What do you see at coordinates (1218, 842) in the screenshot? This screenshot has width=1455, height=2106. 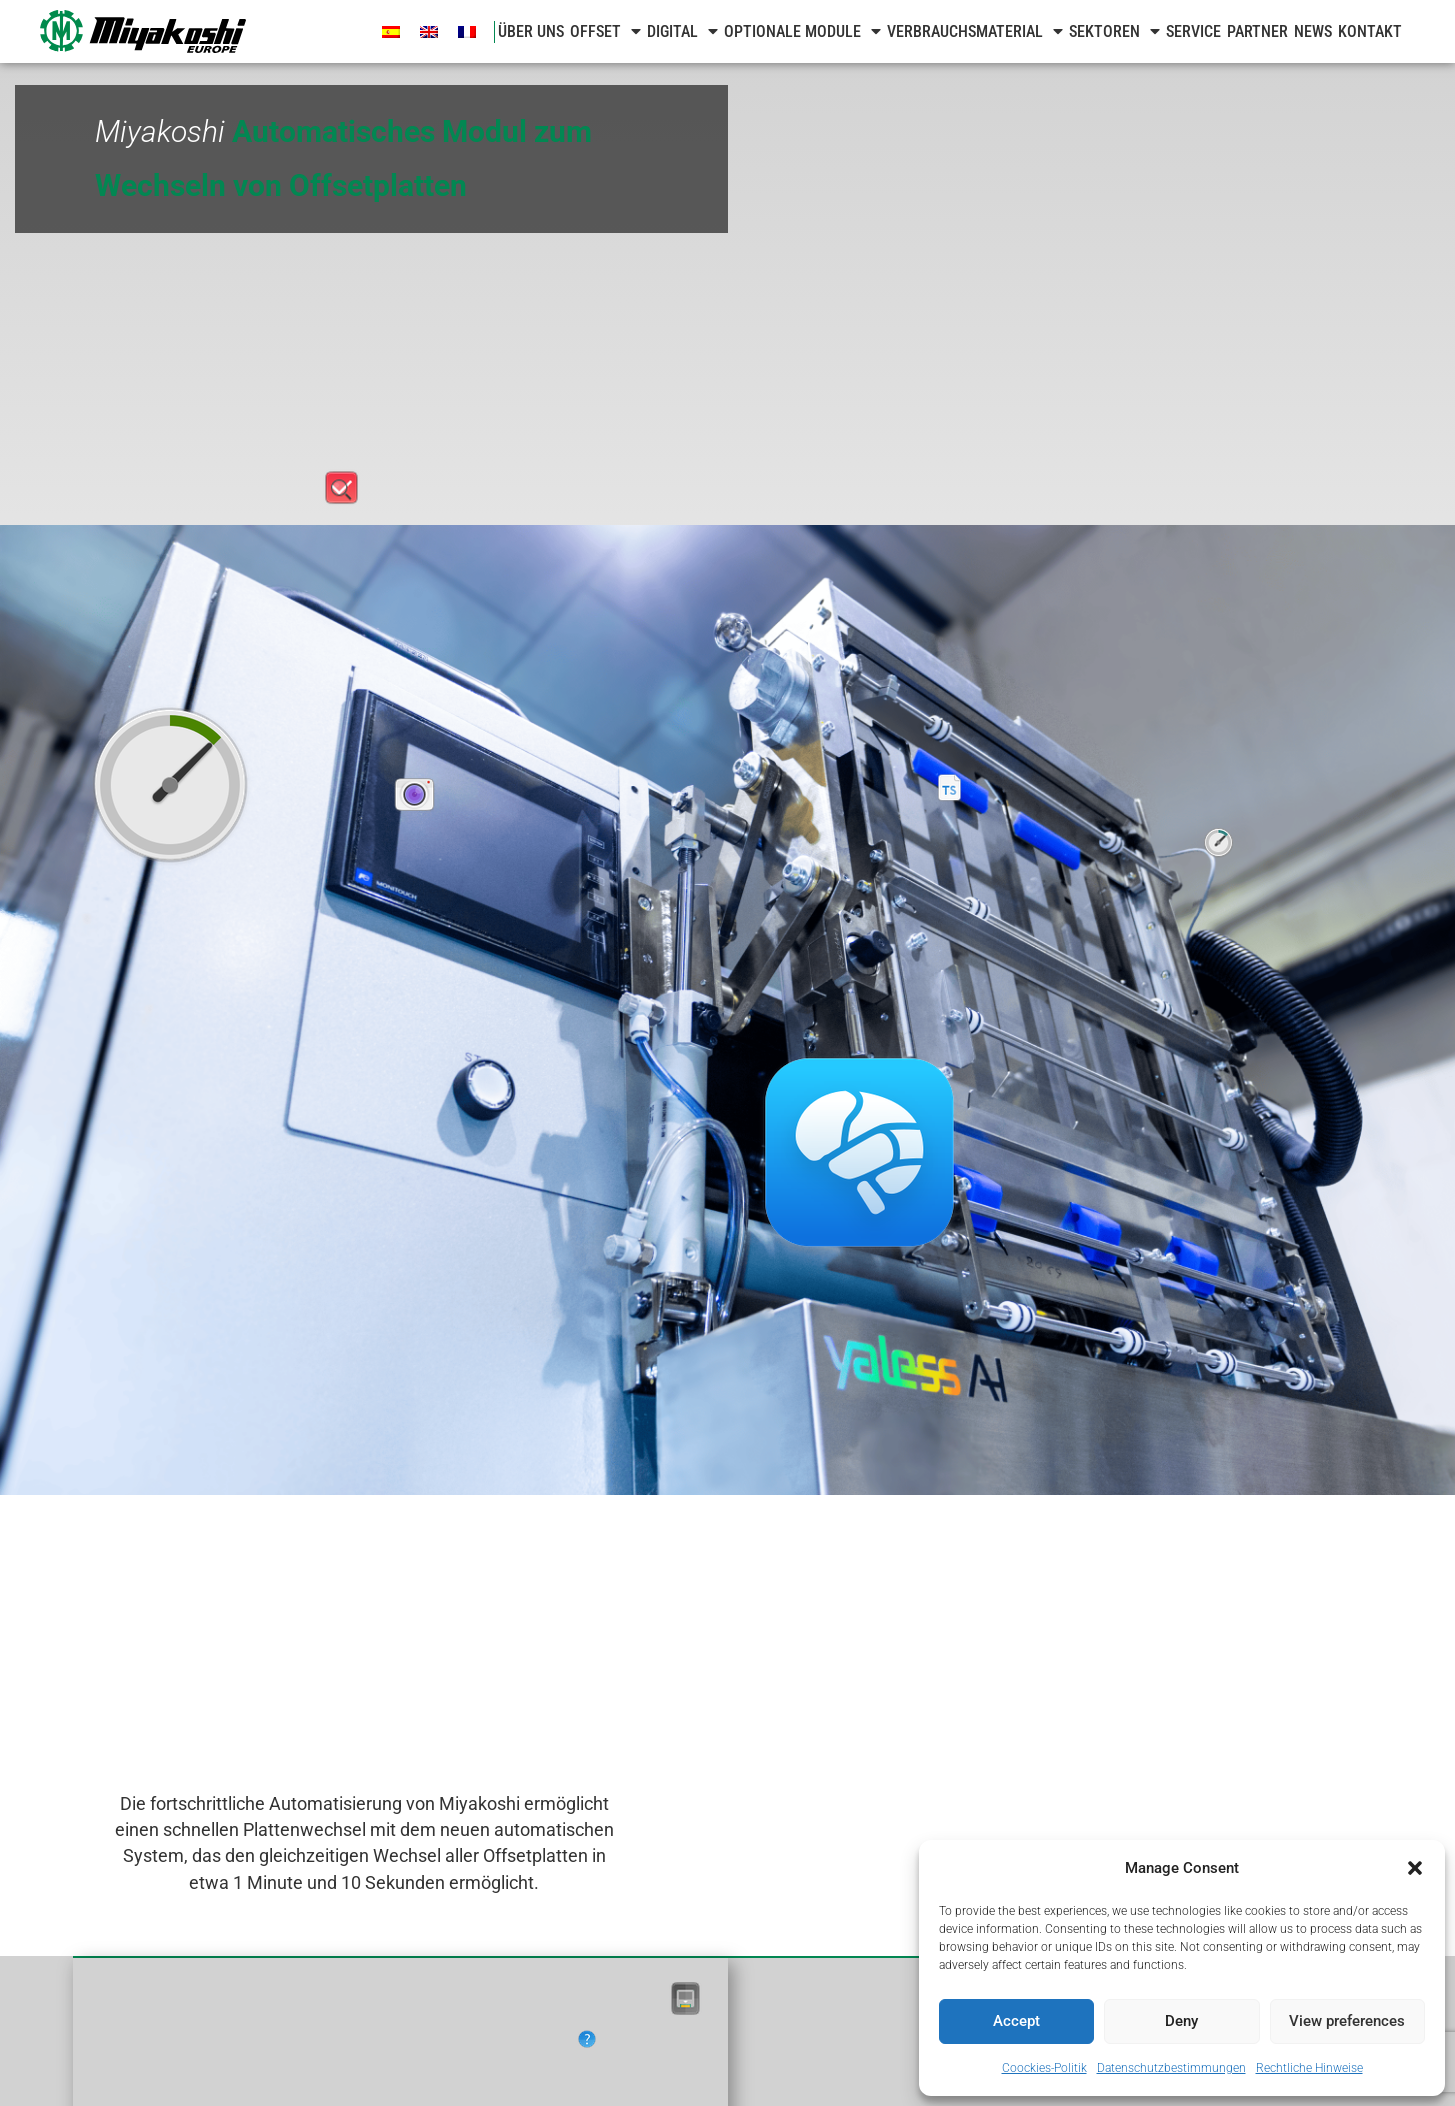 I see `launch sysprof system profiler` at bounding box center [1218, 842].